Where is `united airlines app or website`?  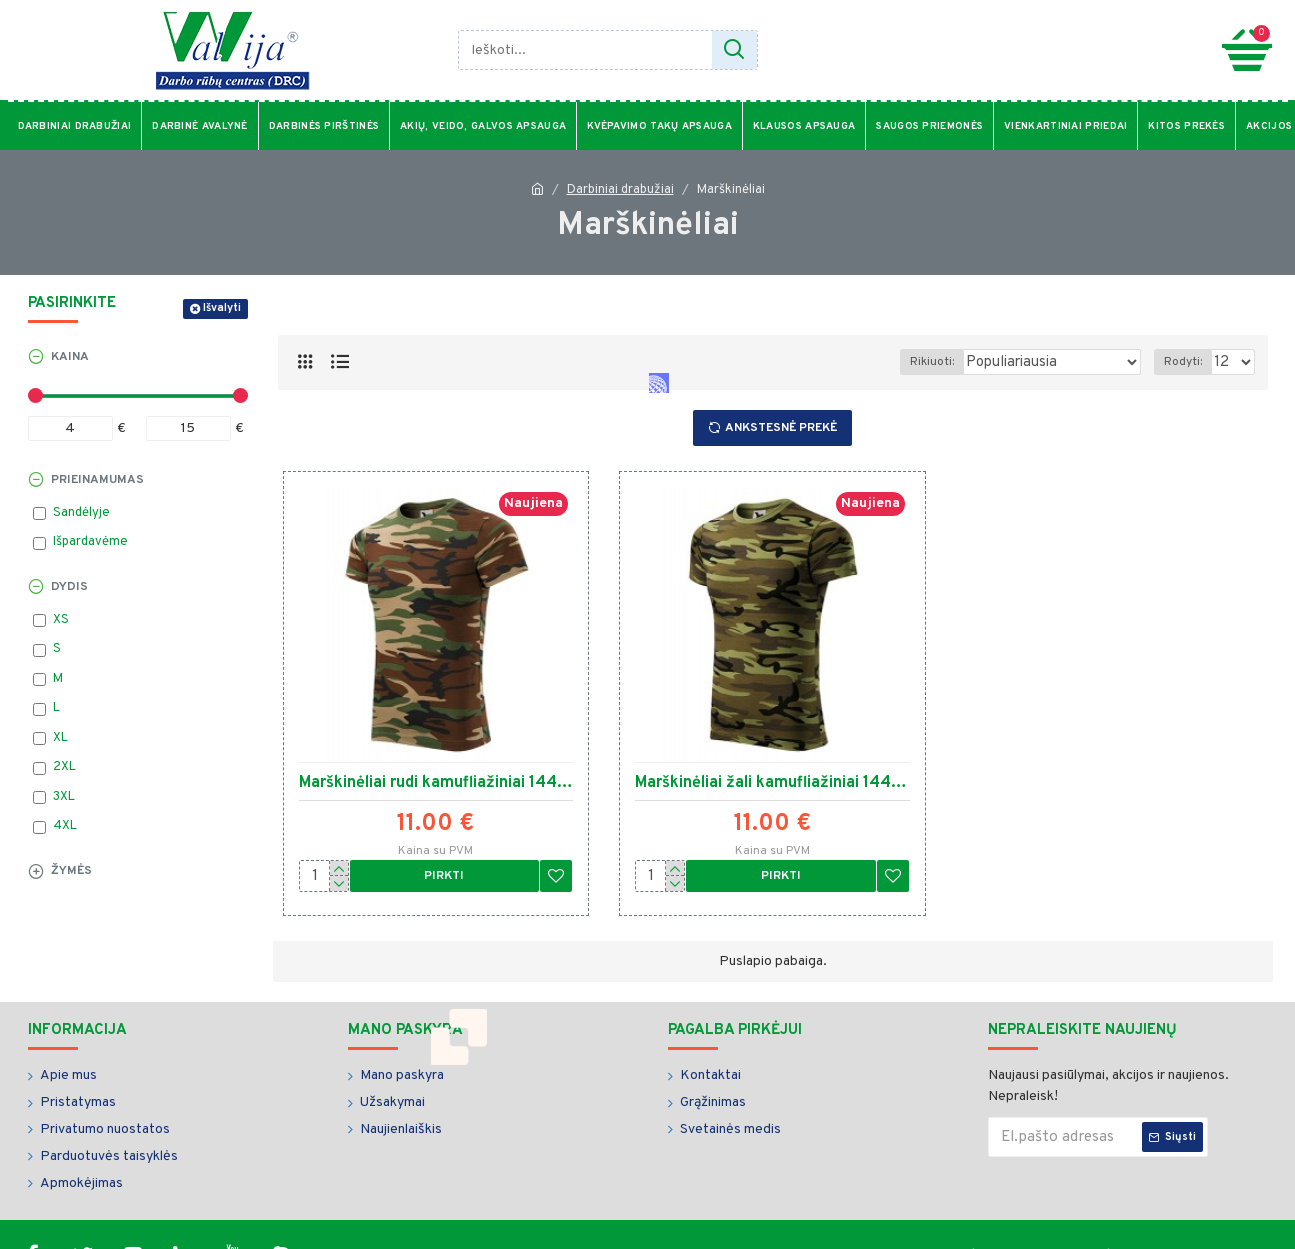
united airlines app or website is located at coordinates (659, 383).